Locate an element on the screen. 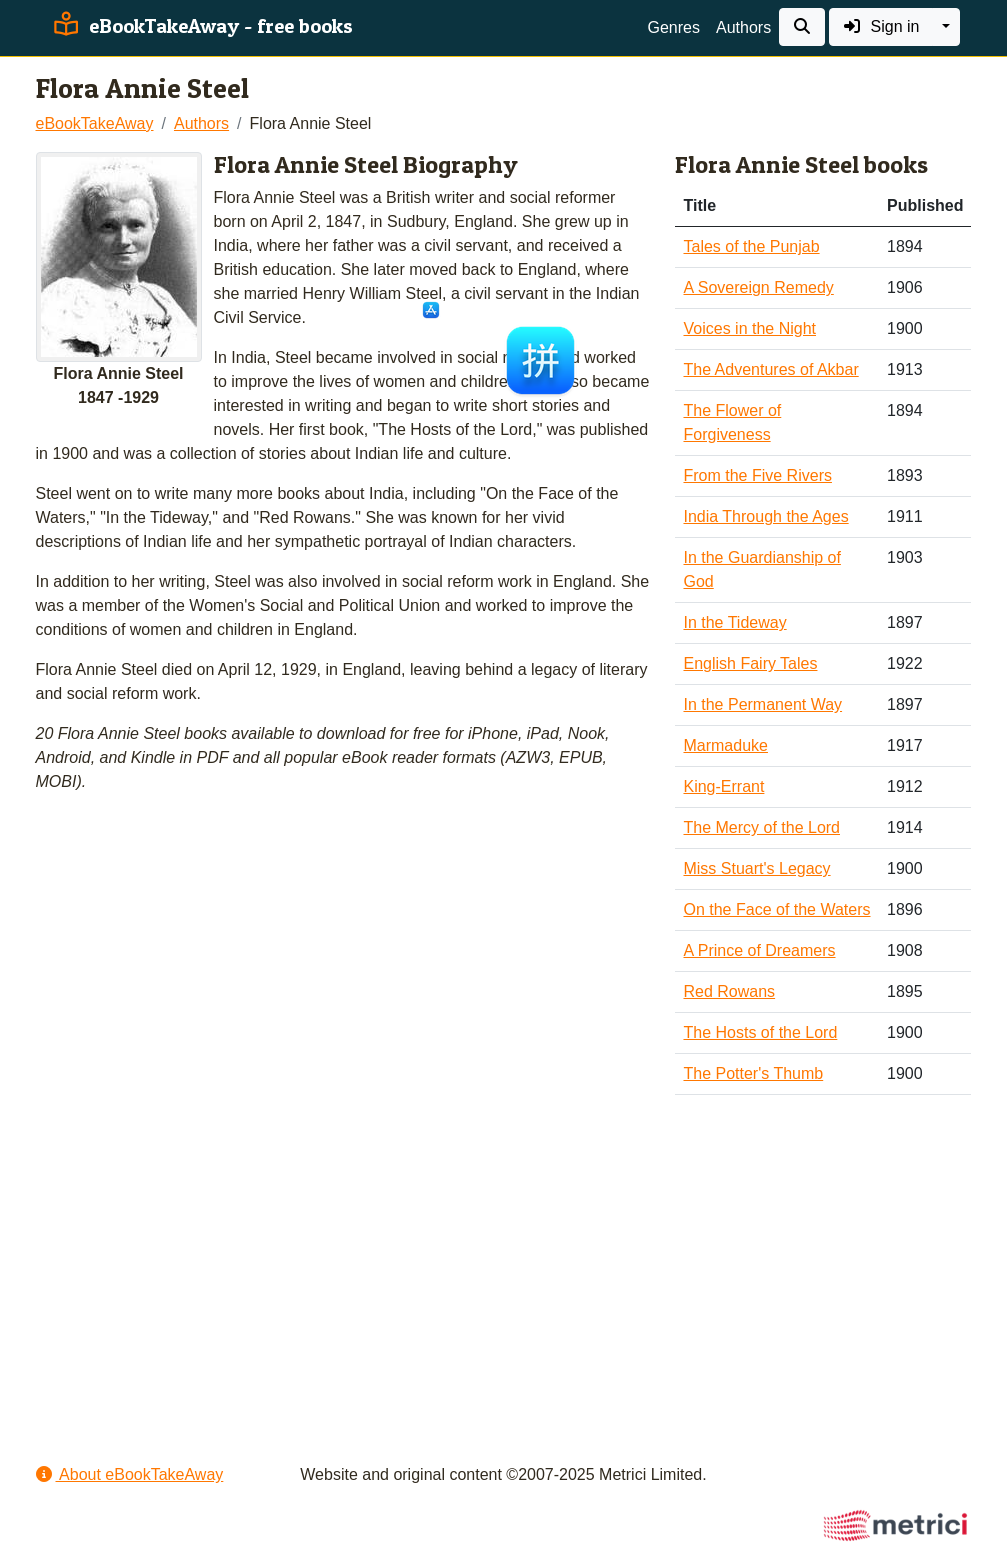 This screenshot has width=1007, height=1562. open ibus pinyin chinese input method is located at coordinates (540, 360).